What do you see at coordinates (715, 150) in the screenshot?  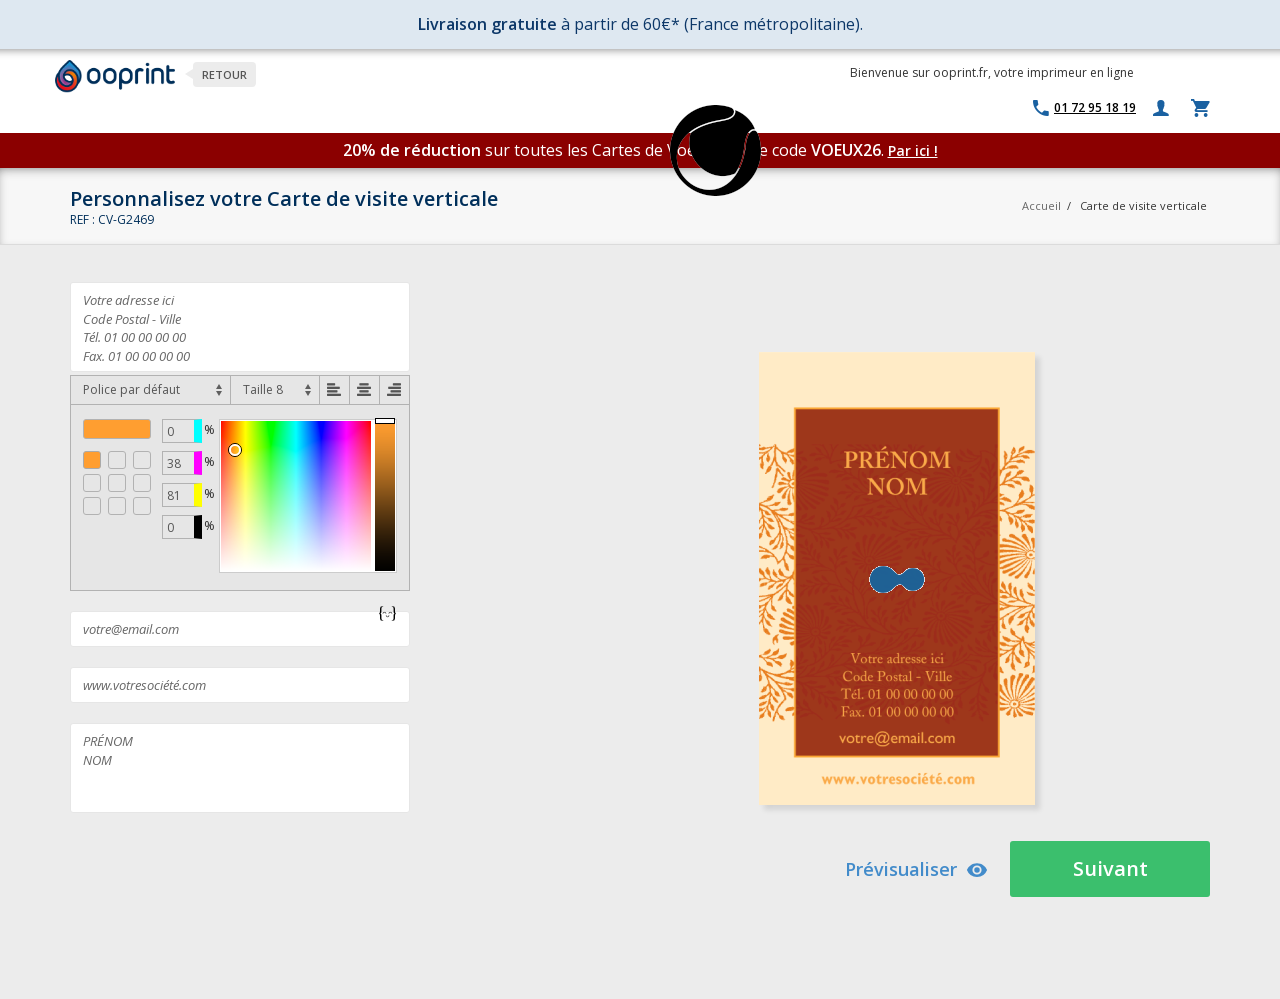 I see `open Cinema 4D application` at bounding box center [715, 150].